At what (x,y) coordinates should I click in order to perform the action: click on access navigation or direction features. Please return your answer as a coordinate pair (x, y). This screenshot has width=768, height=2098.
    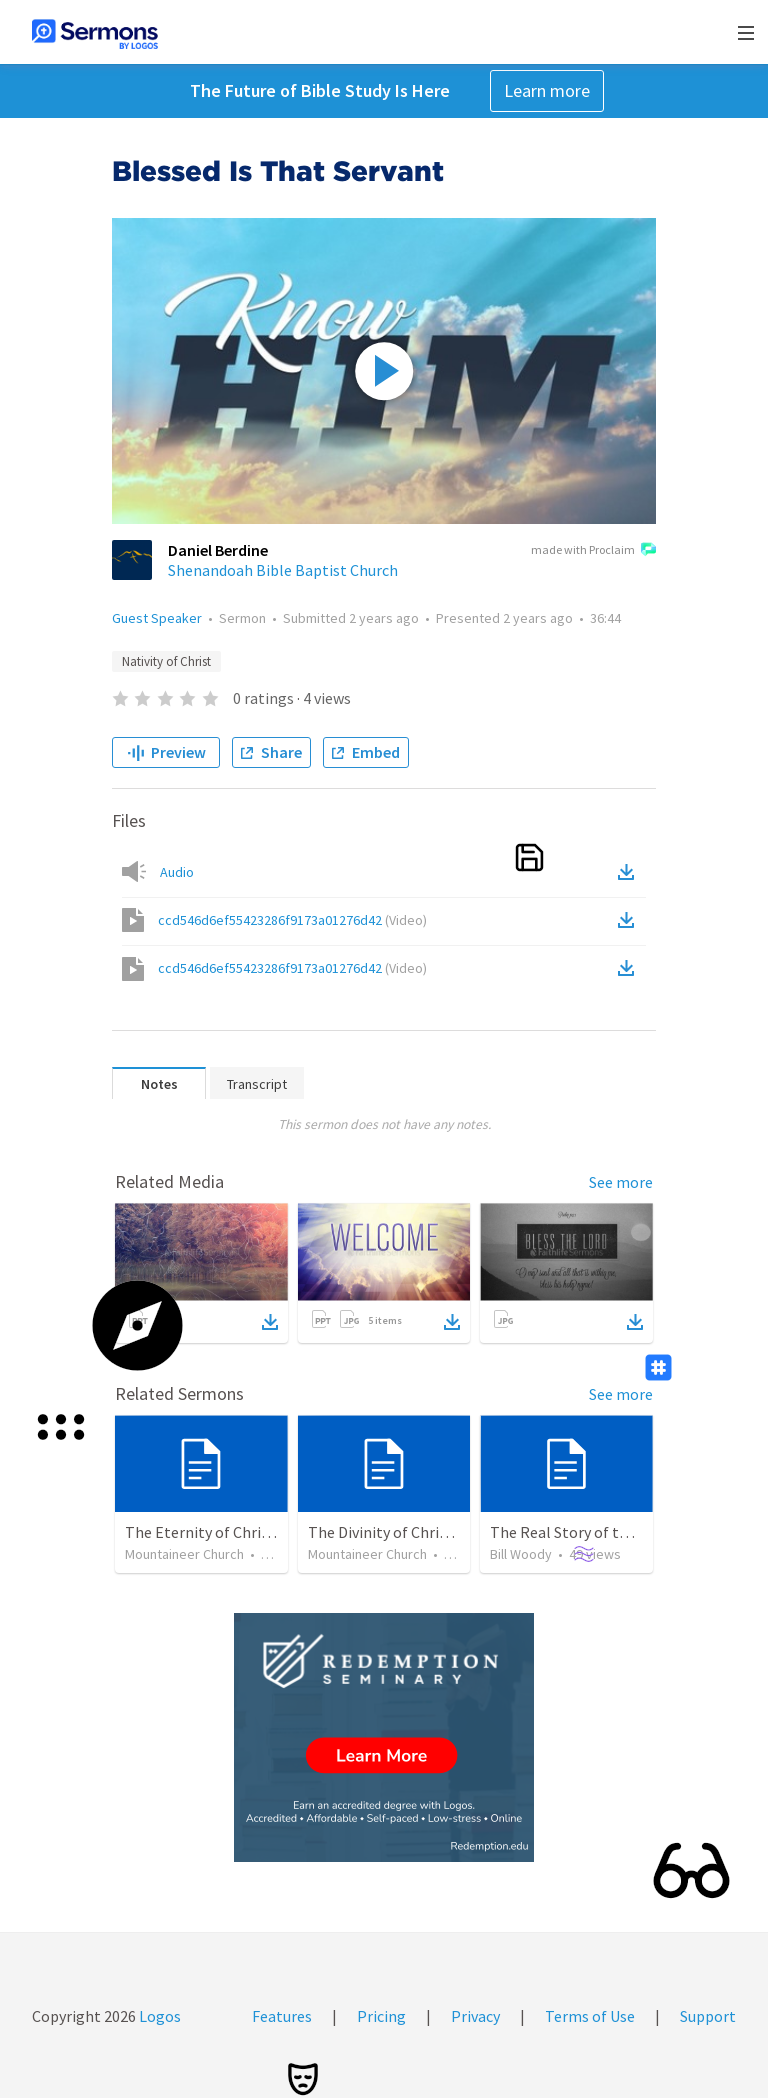
    Looking at the image, I should click on (137, 1325).